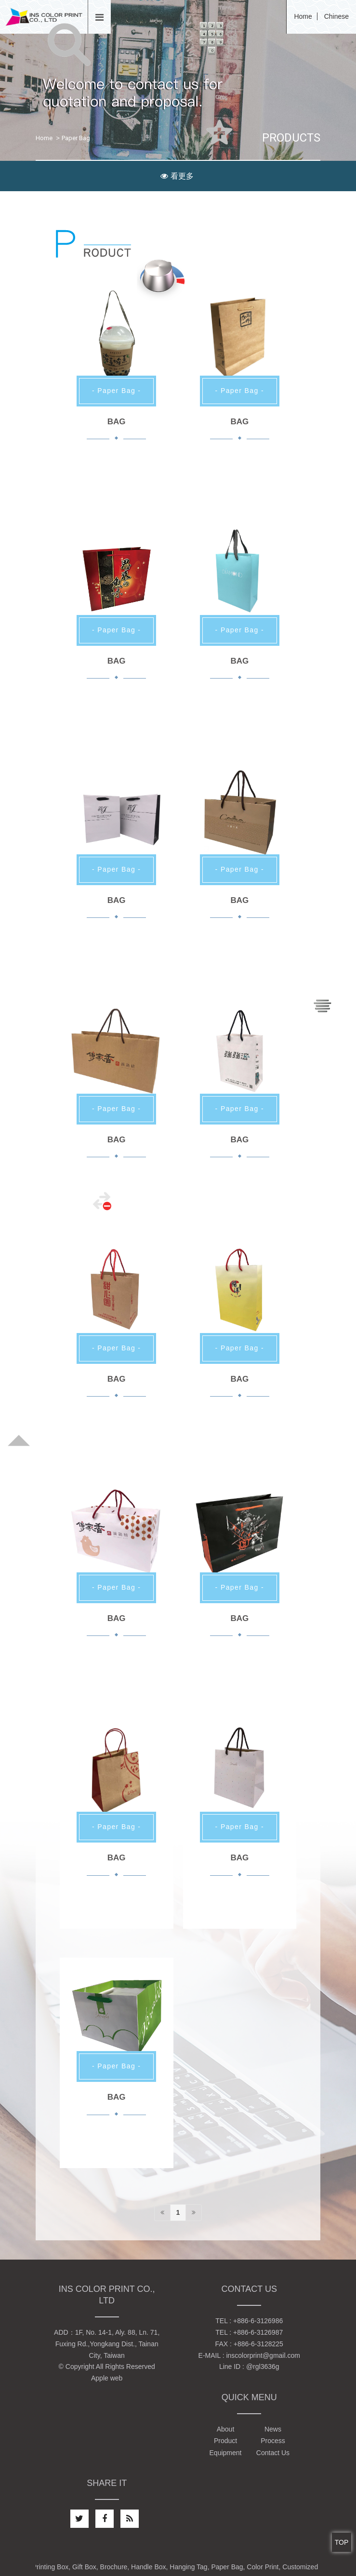 The width and height of the screenshot is (356, 2576). I want to click on add to favorites, so click(219, 133).